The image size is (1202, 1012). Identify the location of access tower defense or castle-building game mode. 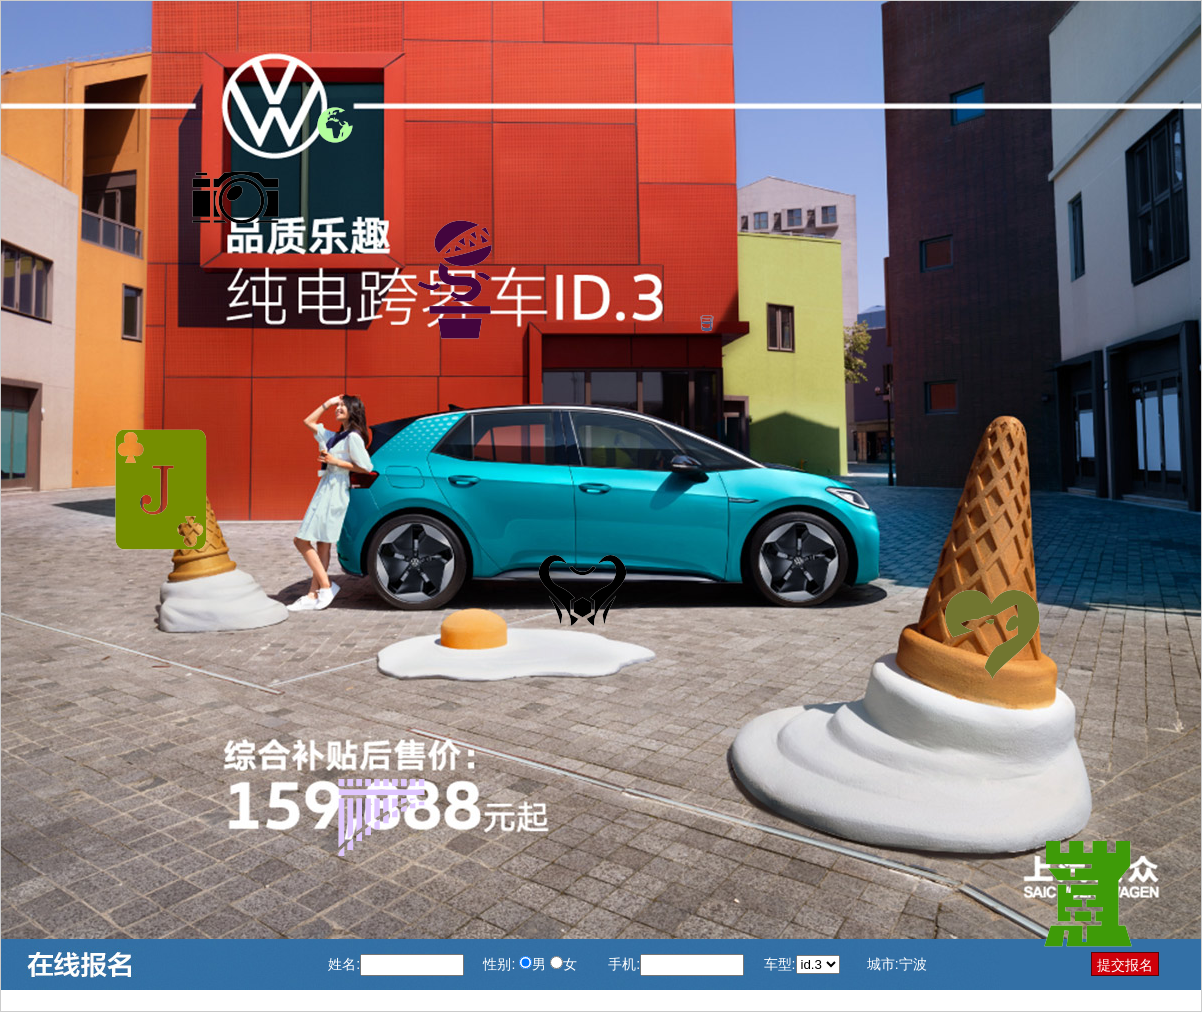
(1087, 893).